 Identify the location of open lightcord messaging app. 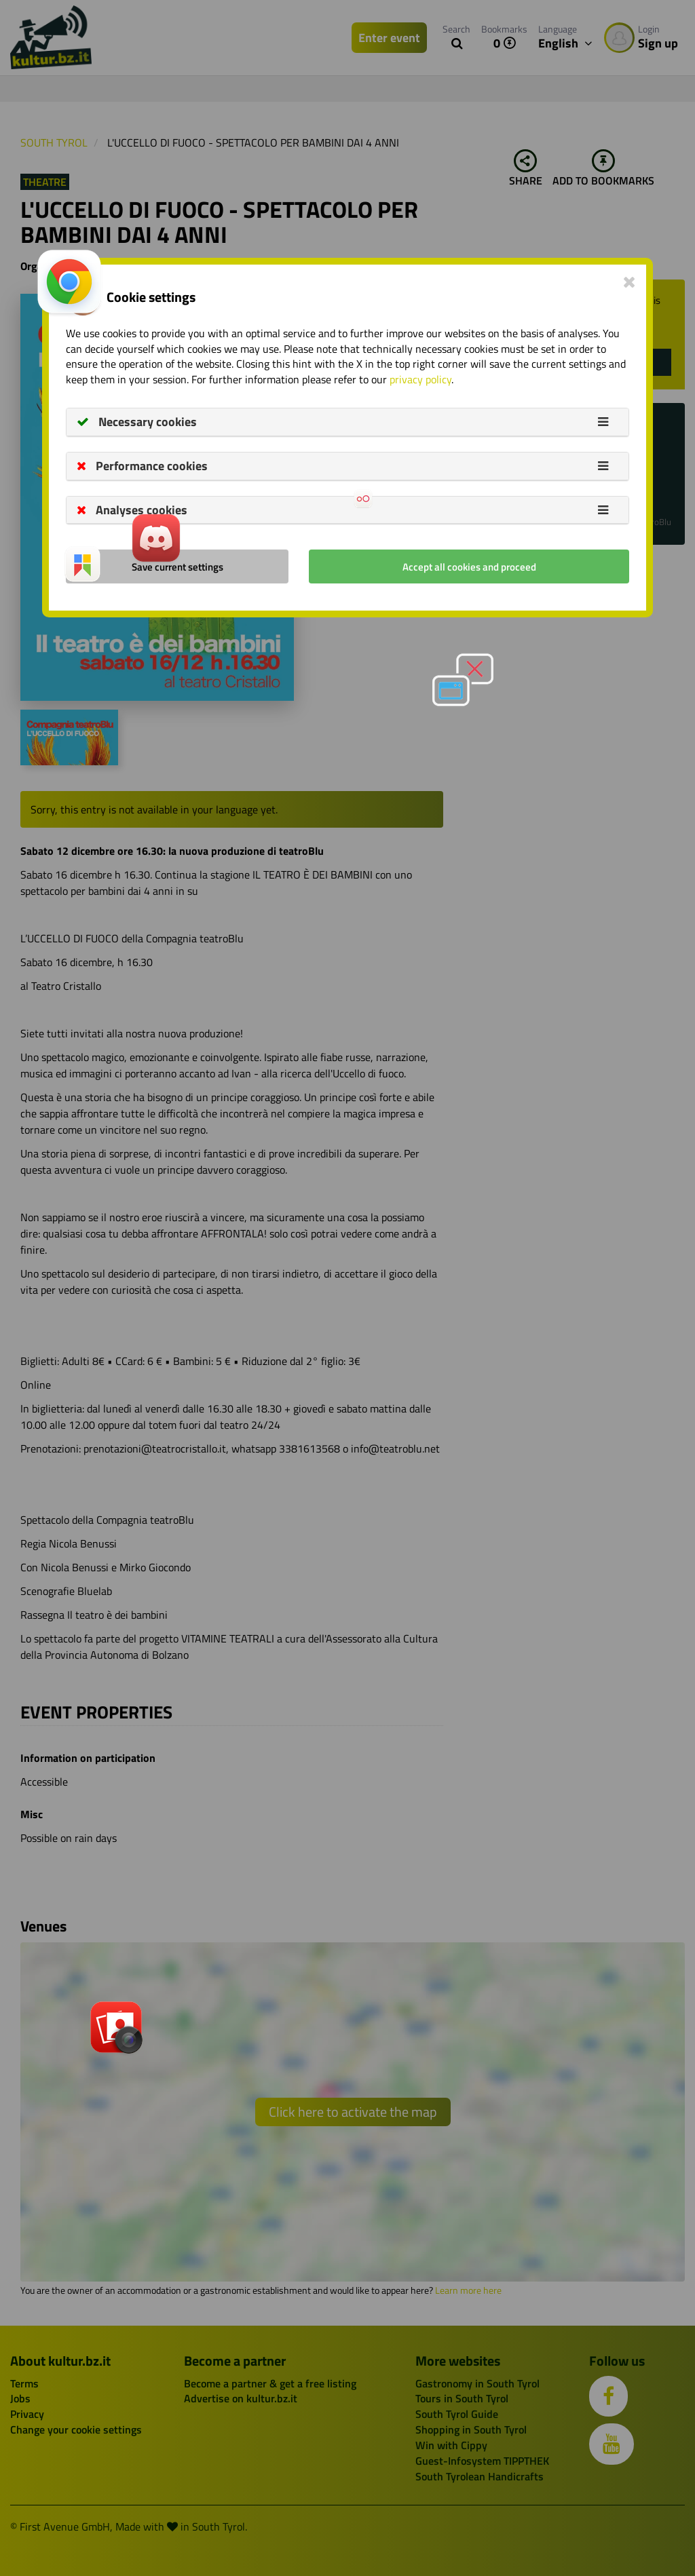
(156, 538).